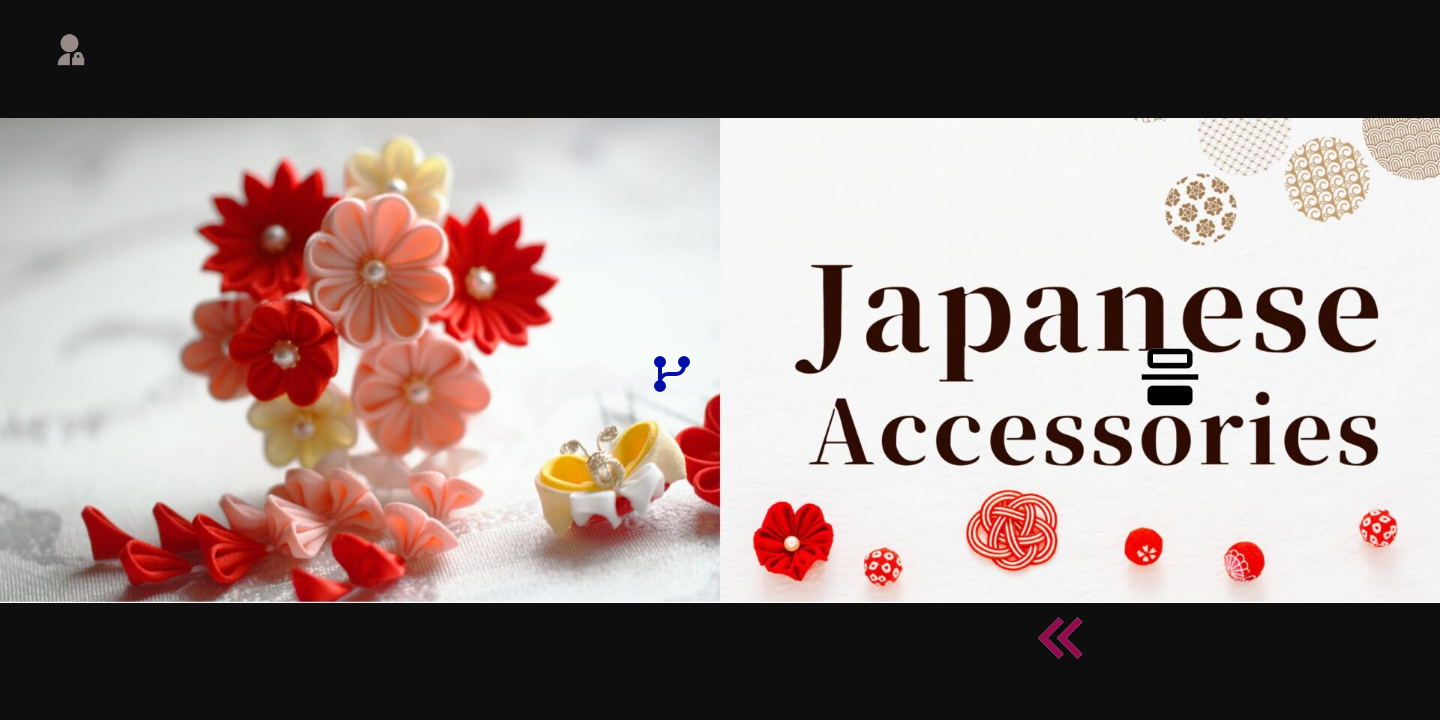 This screenshot has width=1440, height=720. What do you see at coordinates (1170, 377) in the screenshot?
I see `flip content vertically` at bounding box center [1170, 377].